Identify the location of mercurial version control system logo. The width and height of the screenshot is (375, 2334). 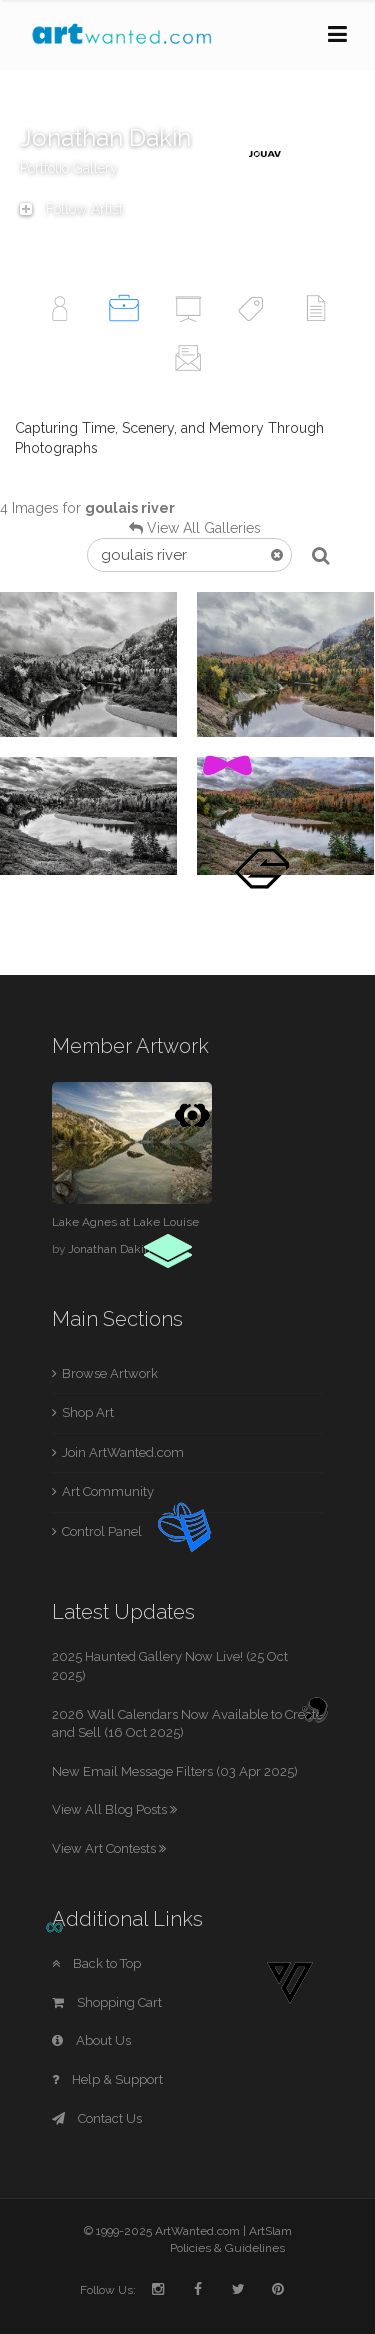
(315, 1710).